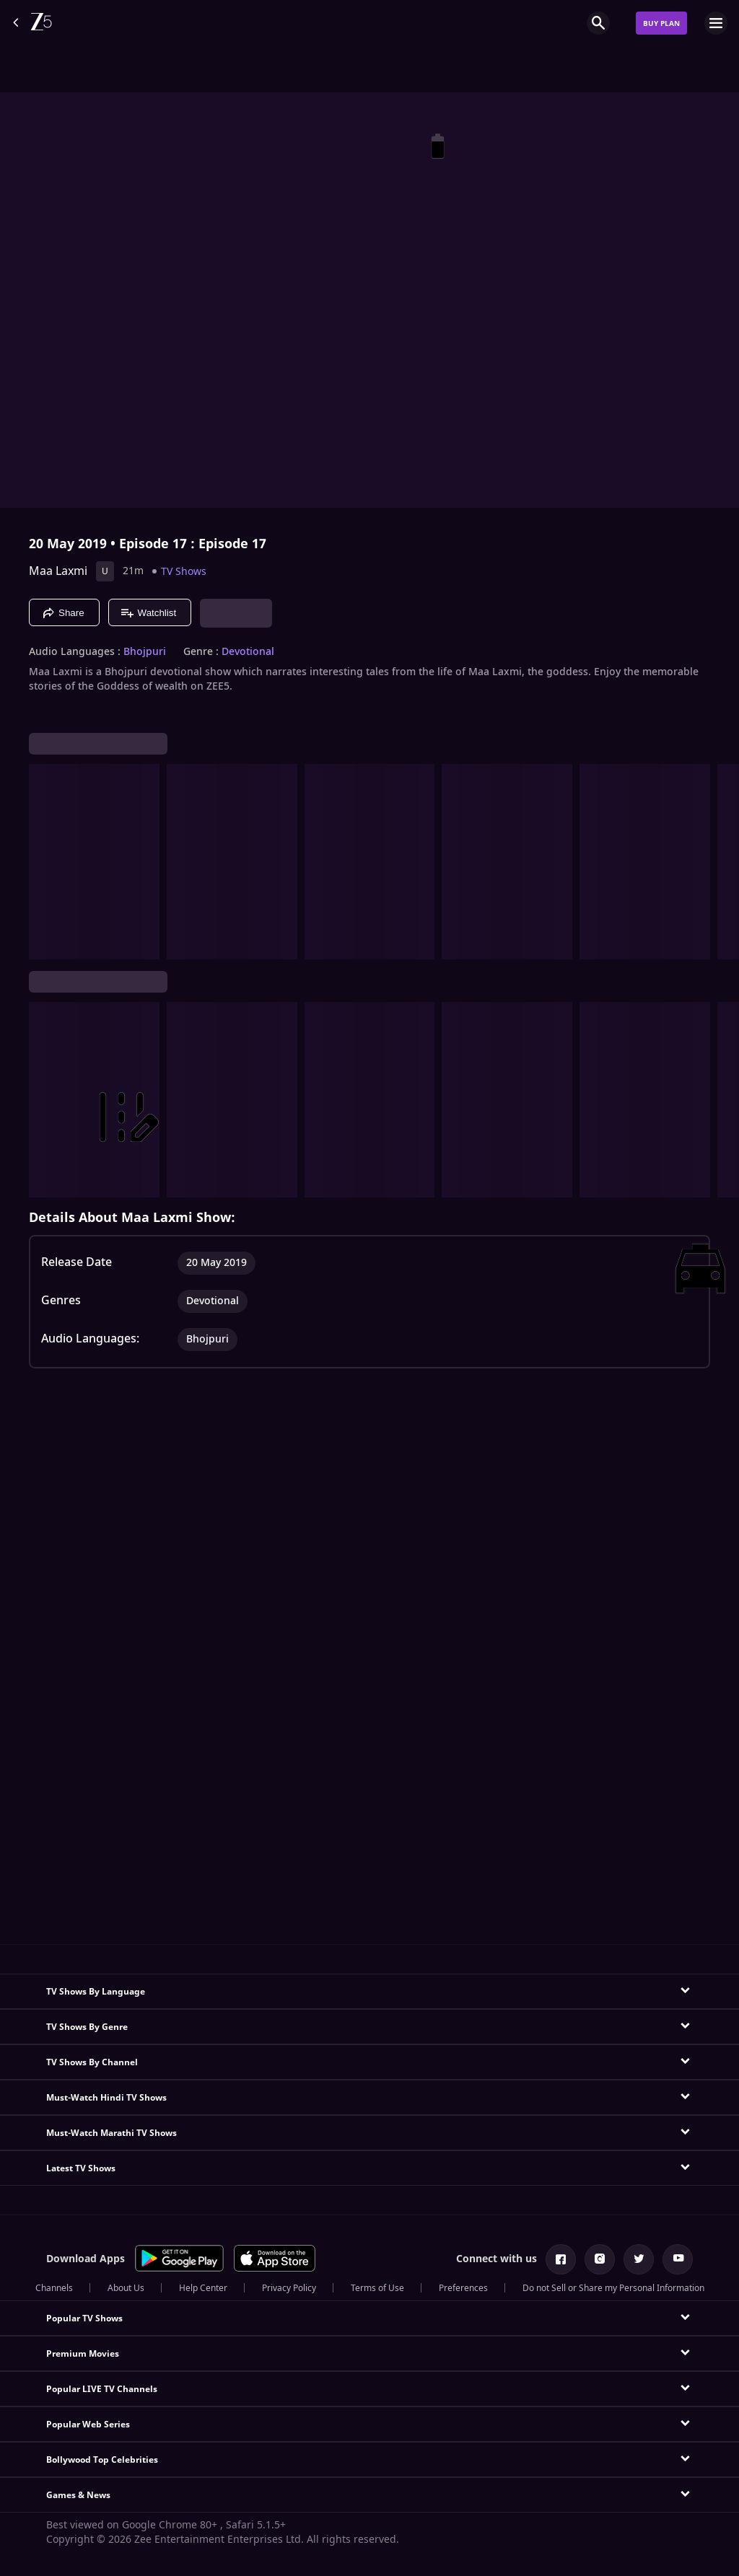  What do you see at coordinates (124, 1117) in the screenshot?
I see `edit road or route details` at bounding box center [124, 1117].